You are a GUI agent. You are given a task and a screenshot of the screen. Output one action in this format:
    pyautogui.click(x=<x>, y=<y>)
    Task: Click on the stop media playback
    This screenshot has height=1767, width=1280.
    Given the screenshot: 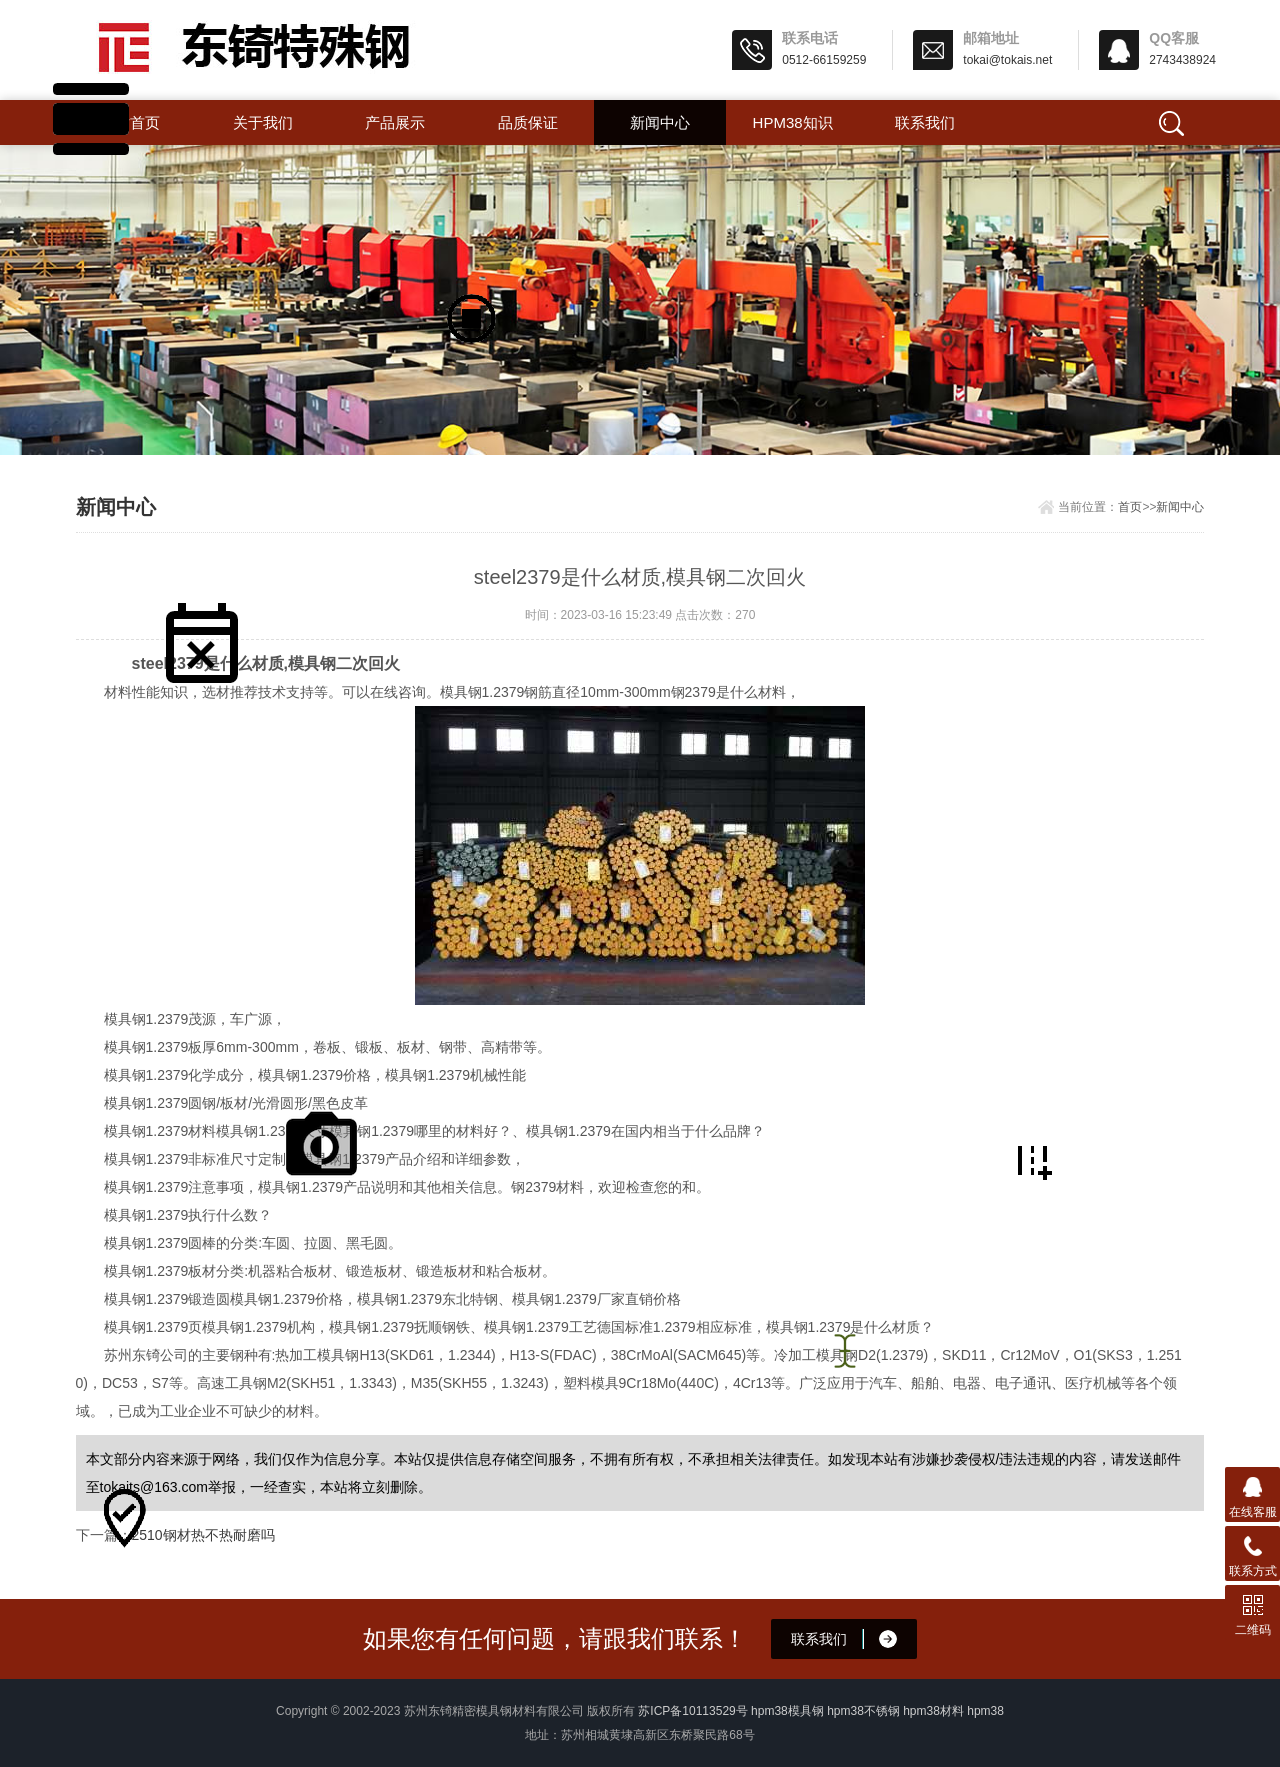 What is the action you would take?
    pyautogui.click(x=471, y=318)
    